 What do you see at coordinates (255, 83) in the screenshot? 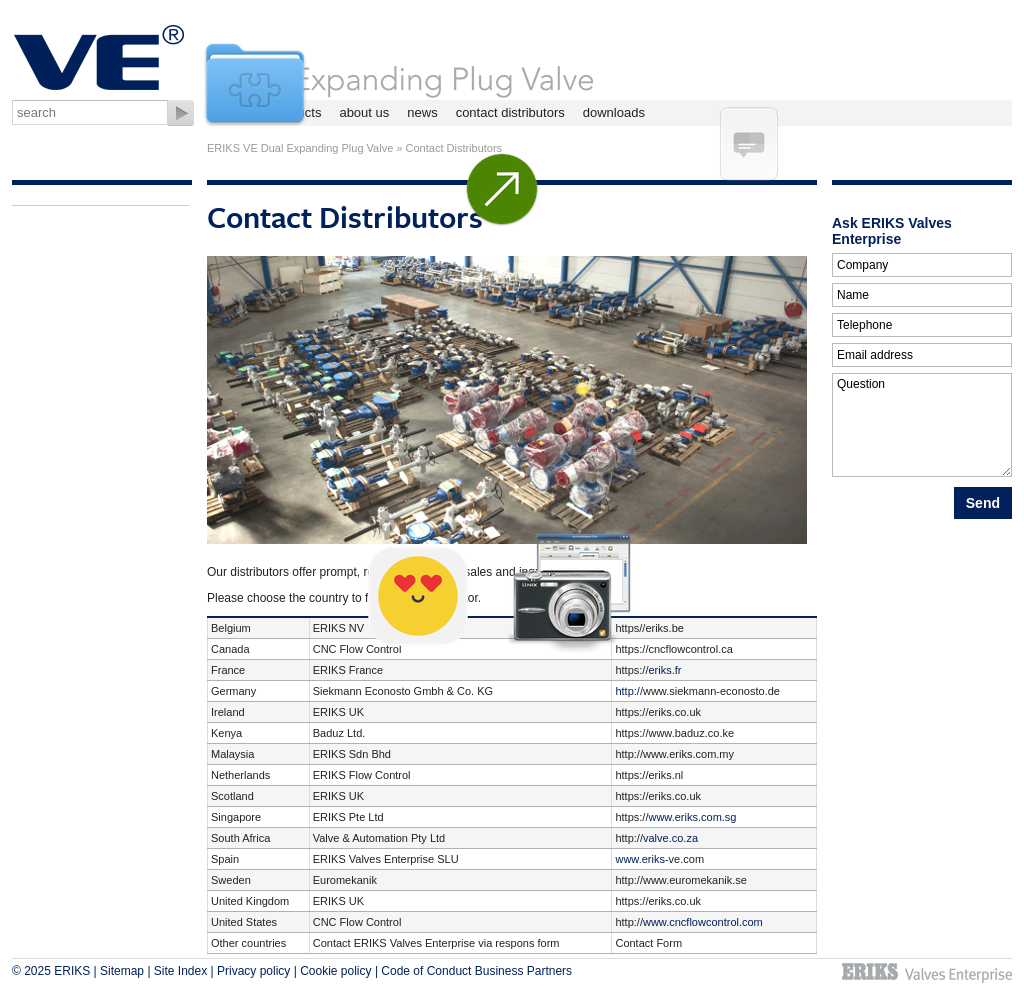
I see `folder containing rapidweaver source files or plugins` at bounding box center [255, 83].